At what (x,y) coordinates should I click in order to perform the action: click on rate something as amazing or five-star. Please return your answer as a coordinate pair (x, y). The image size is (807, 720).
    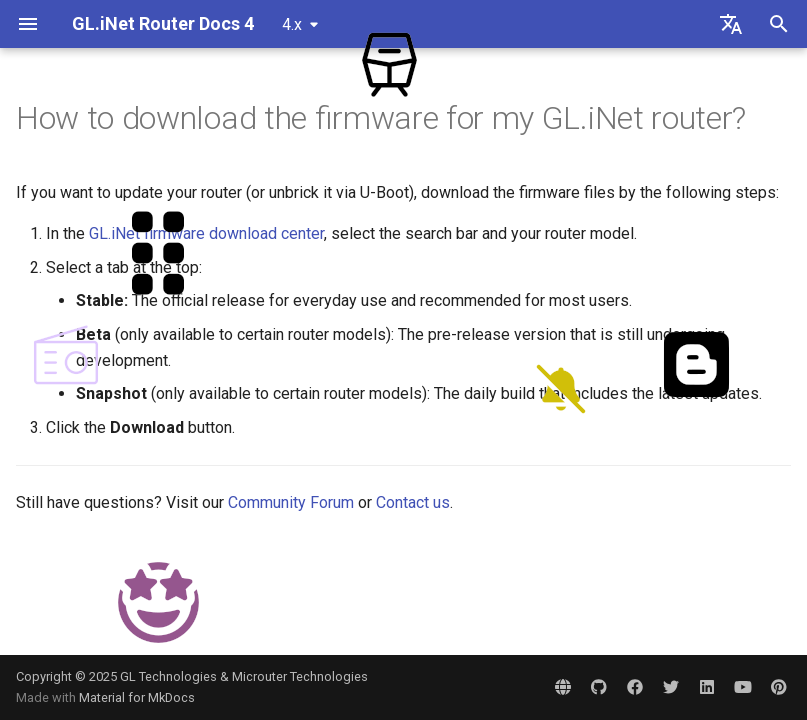
    Looking at the image, I should click on (158, 602).